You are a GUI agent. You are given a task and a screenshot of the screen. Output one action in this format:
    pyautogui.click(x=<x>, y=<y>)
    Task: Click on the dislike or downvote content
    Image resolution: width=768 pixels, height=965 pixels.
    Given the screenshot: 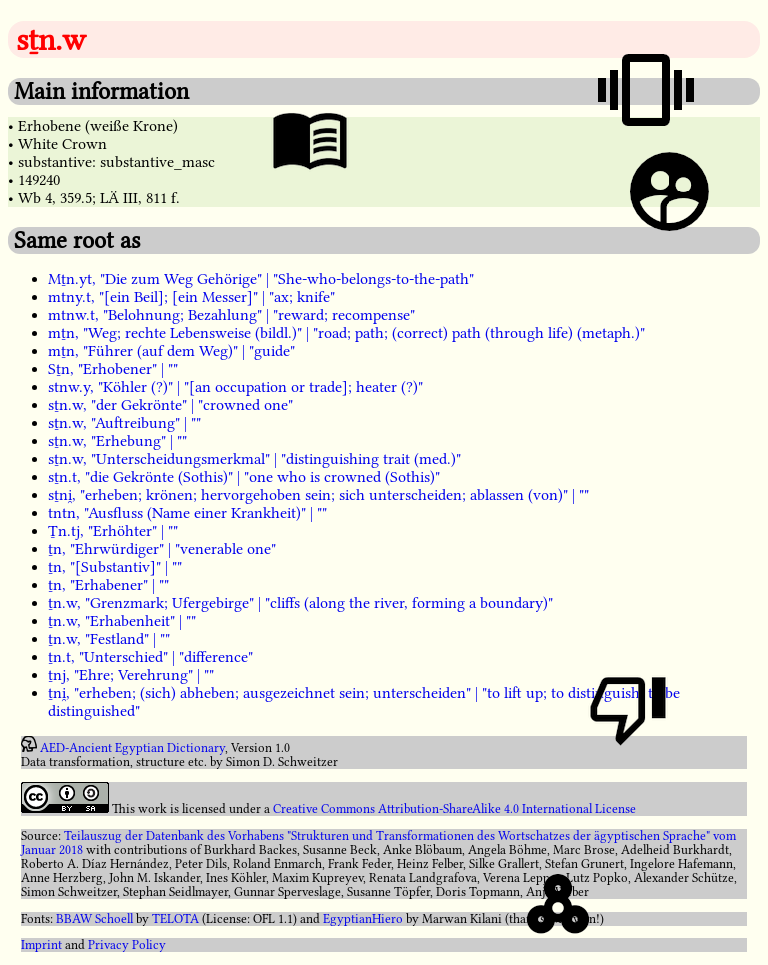 What is the action you would take?
    pyautogui.click(x=628, y=708)
    